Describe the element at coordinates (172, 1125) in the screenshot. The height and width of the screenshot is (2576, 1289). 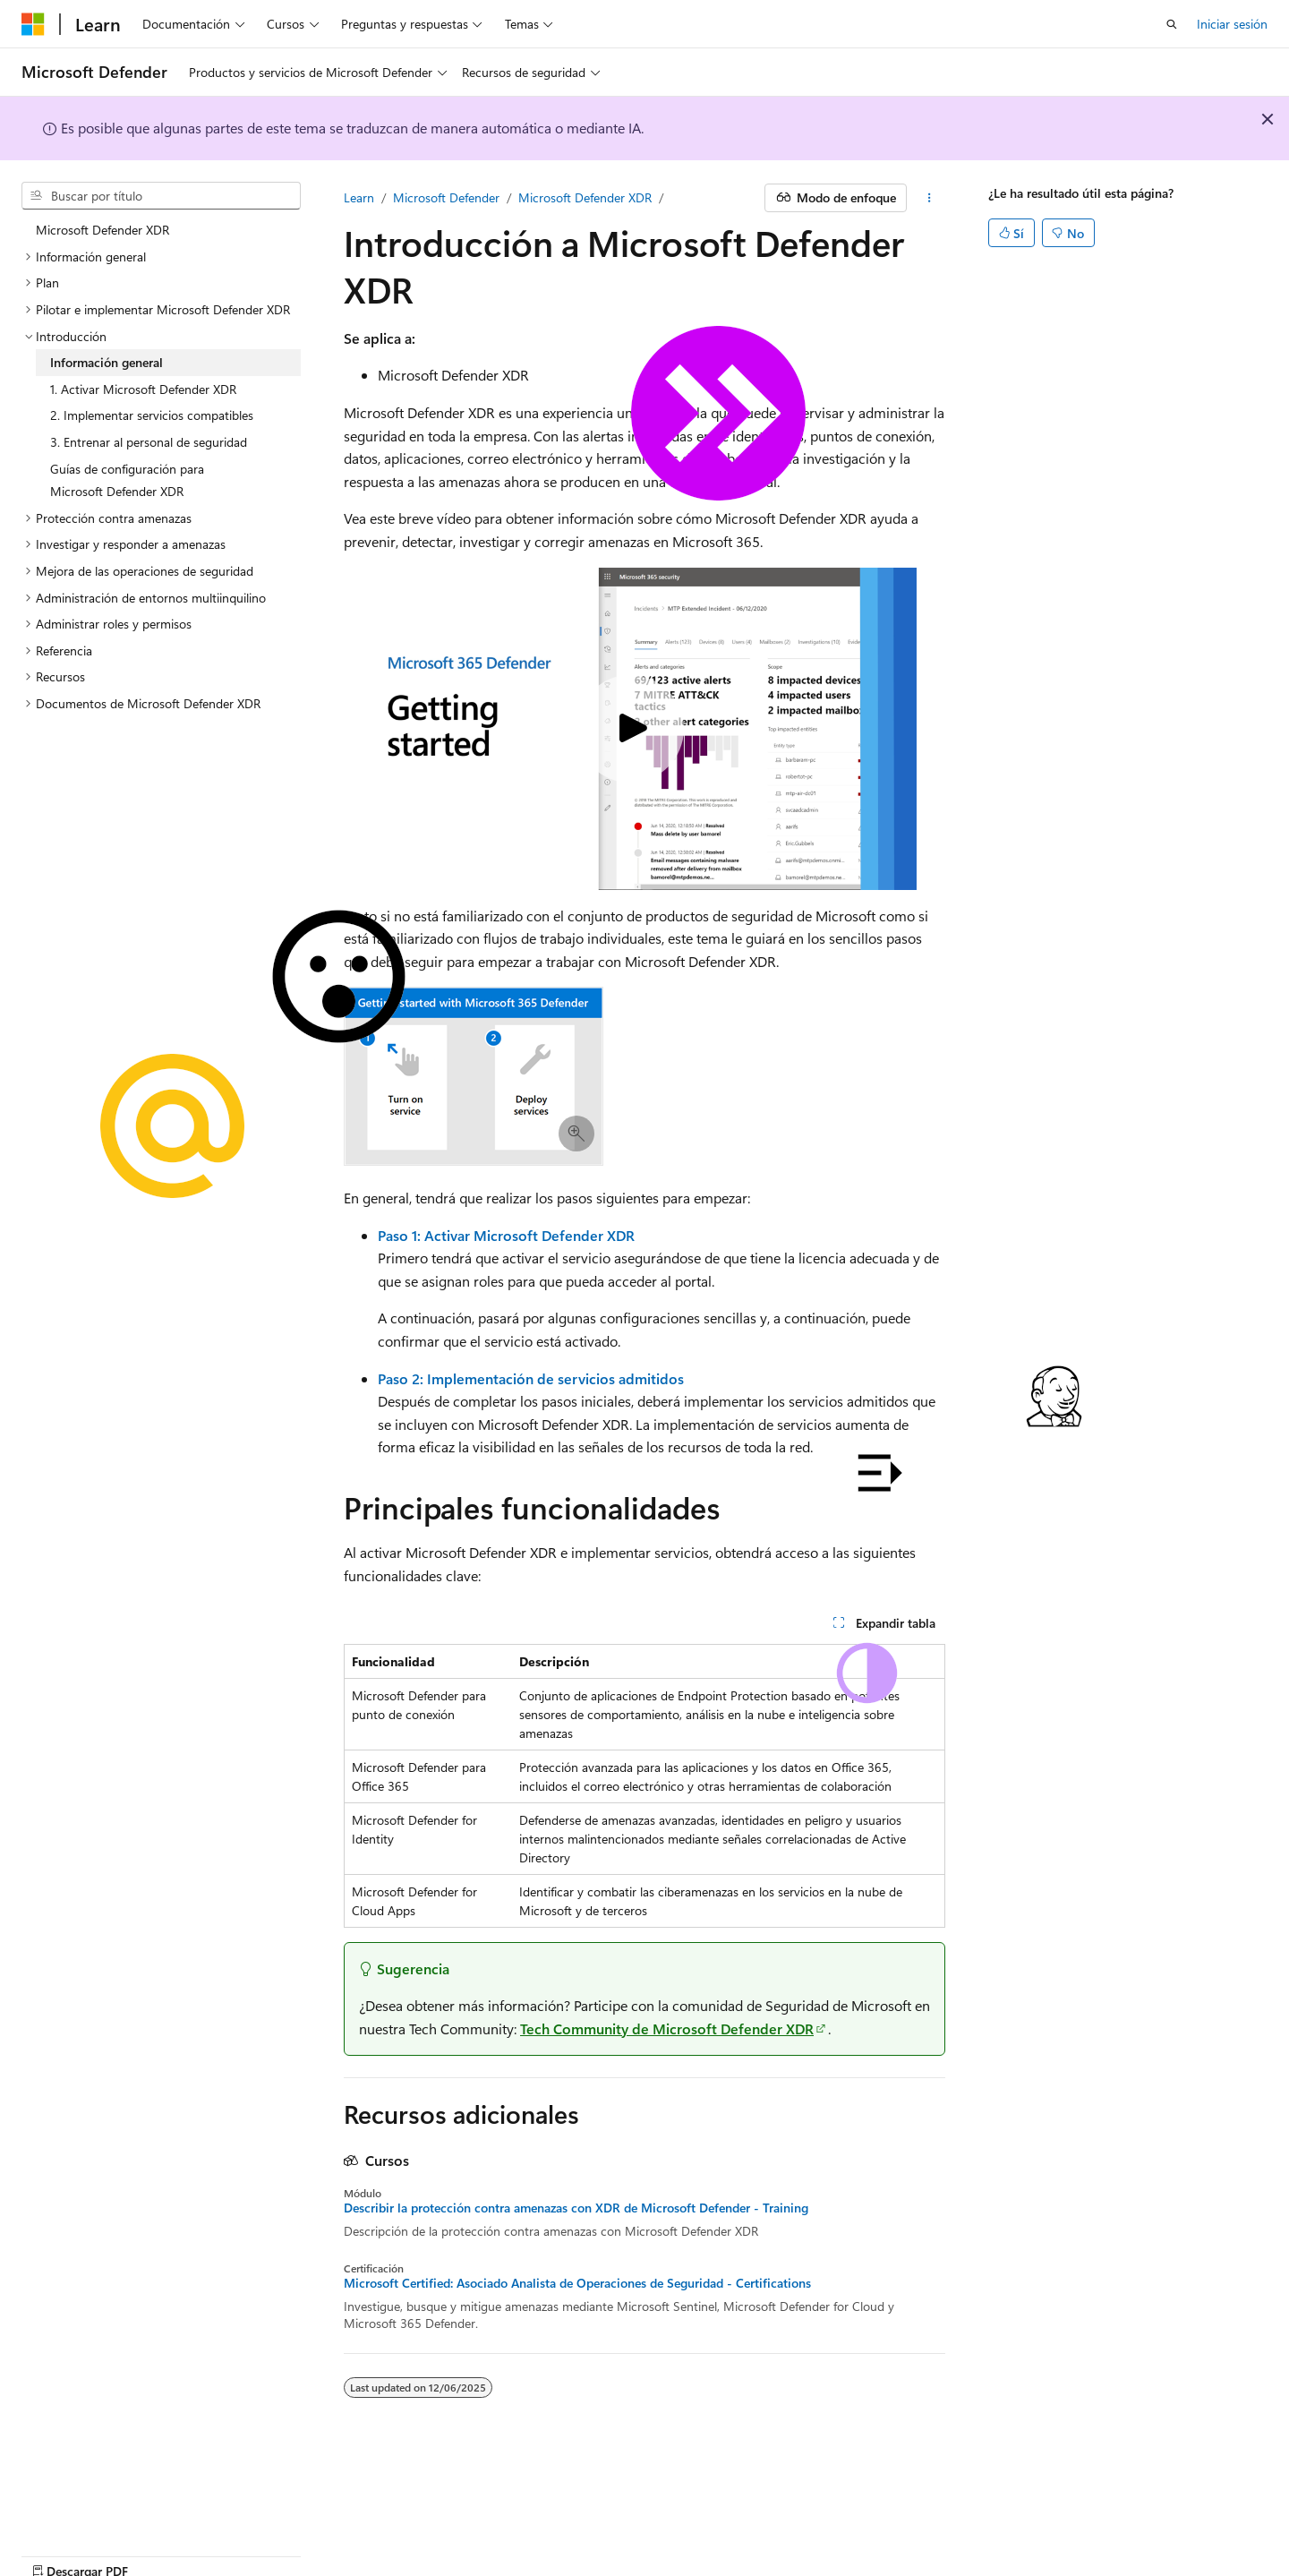
I see `open mail.ru email service` at that location.